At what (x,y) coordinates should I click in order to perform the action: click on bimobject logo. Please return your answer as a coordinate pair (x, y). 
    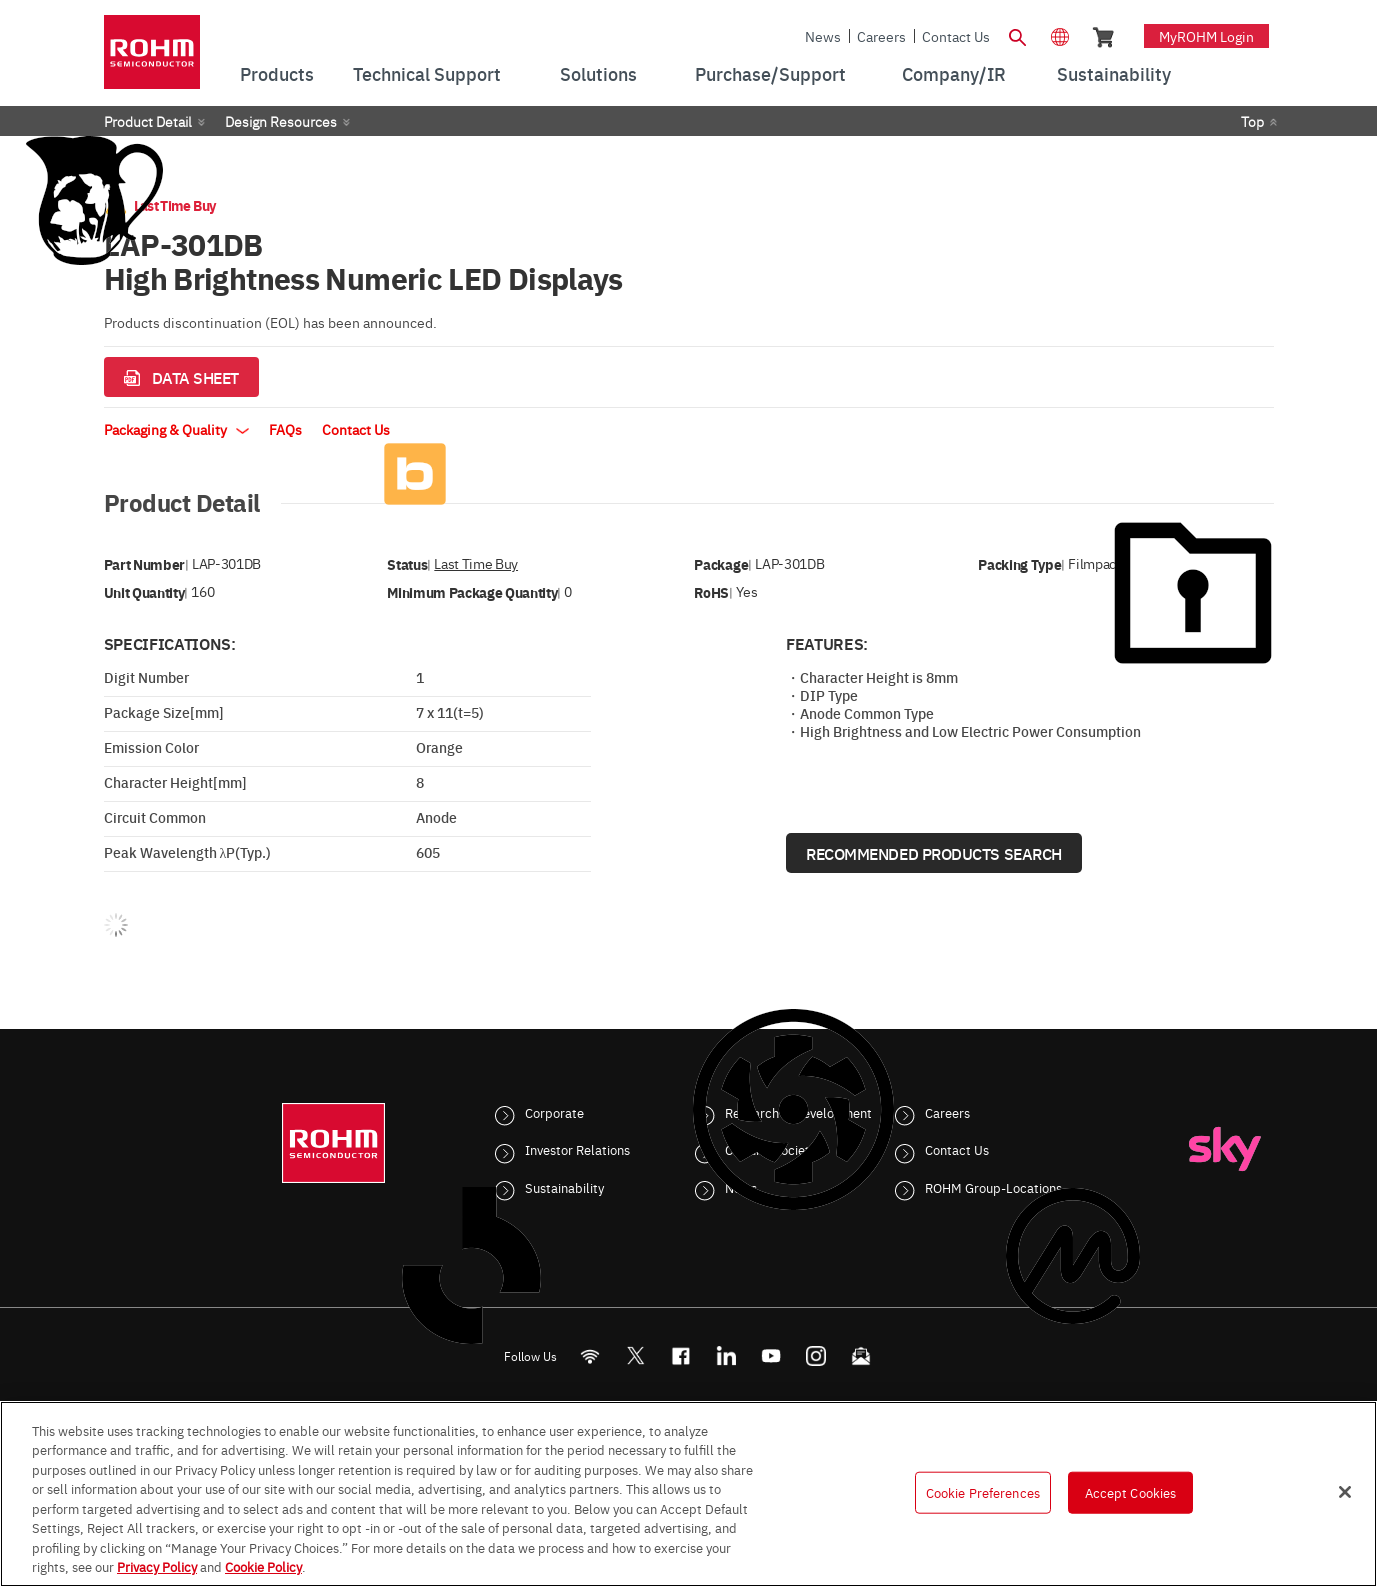
    Looking at the image, I should click on (415, 474).